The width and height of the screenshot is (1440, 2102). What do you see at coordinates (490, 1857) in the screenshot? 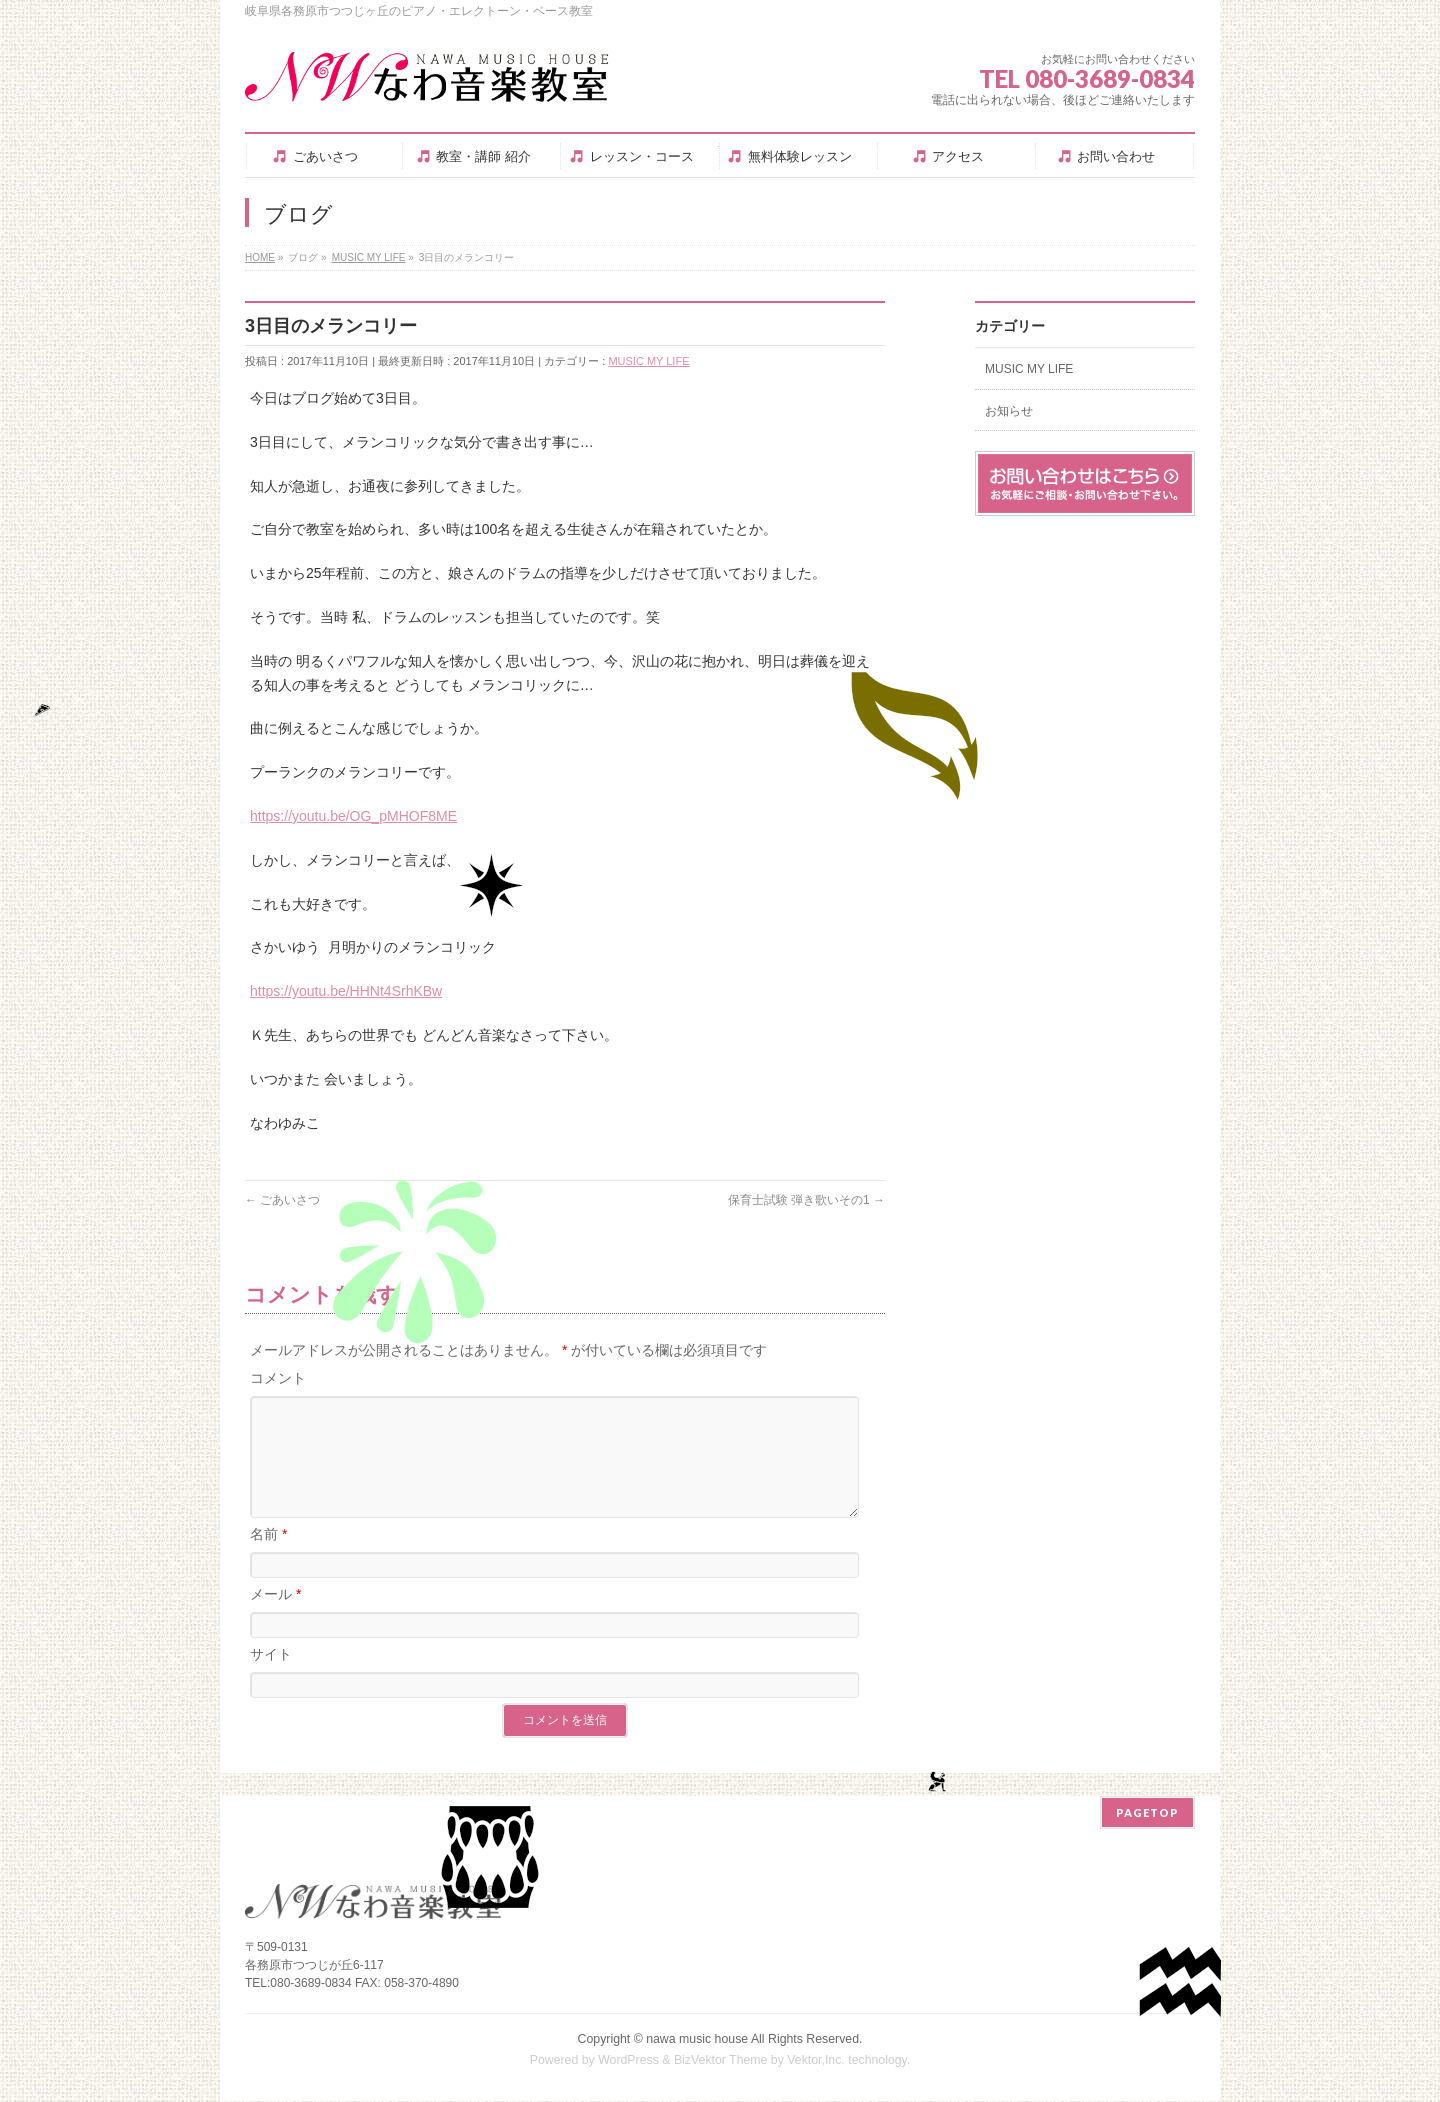
I see `view dental health or teeth status` at bounding box center [490, 1857].